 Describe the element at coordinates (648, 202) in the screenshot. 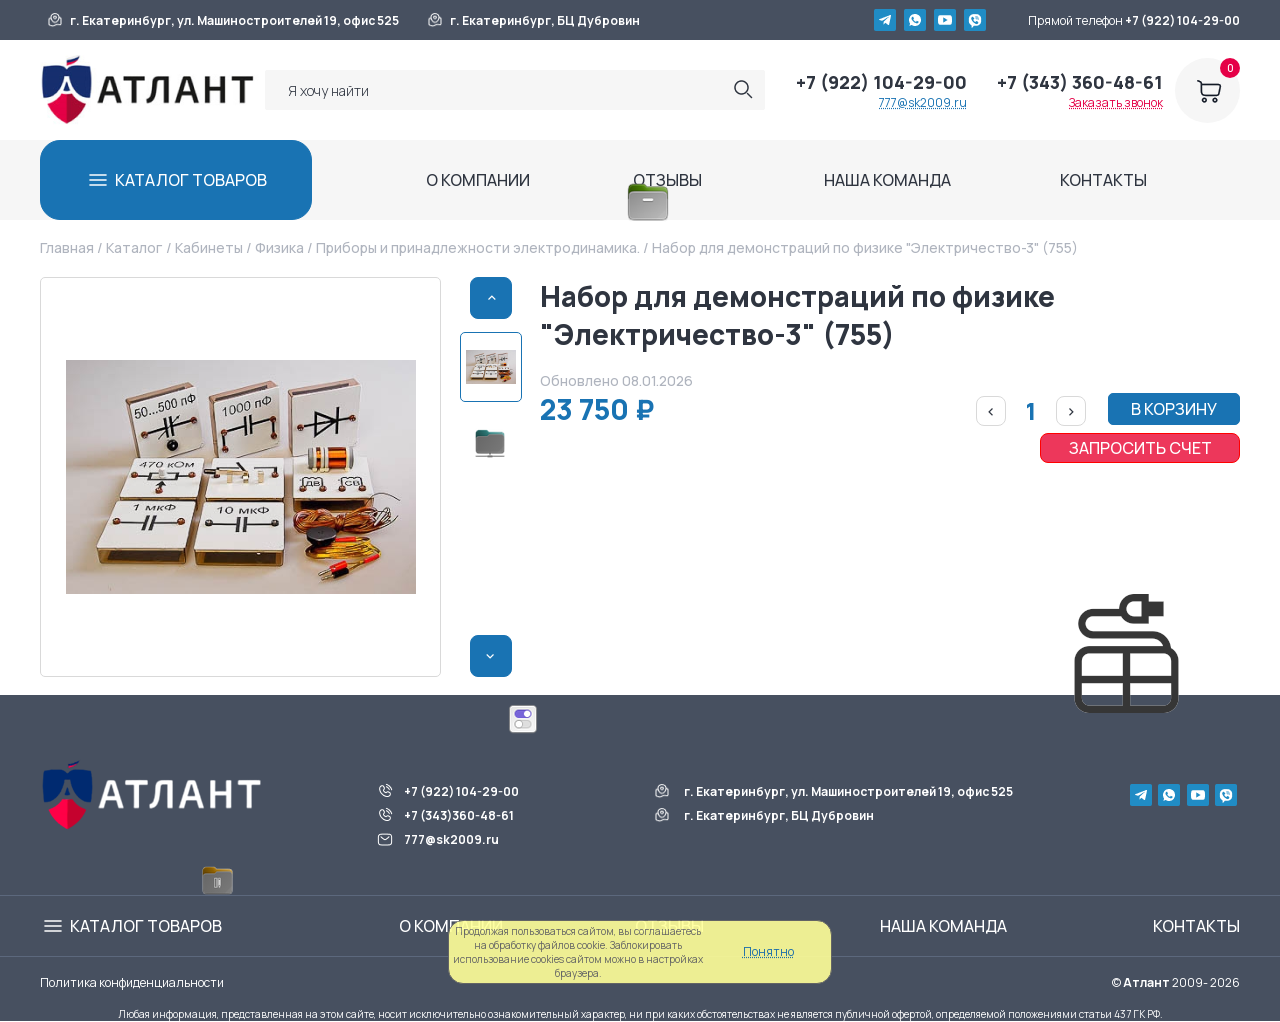

I see `open the file manager` at that location.